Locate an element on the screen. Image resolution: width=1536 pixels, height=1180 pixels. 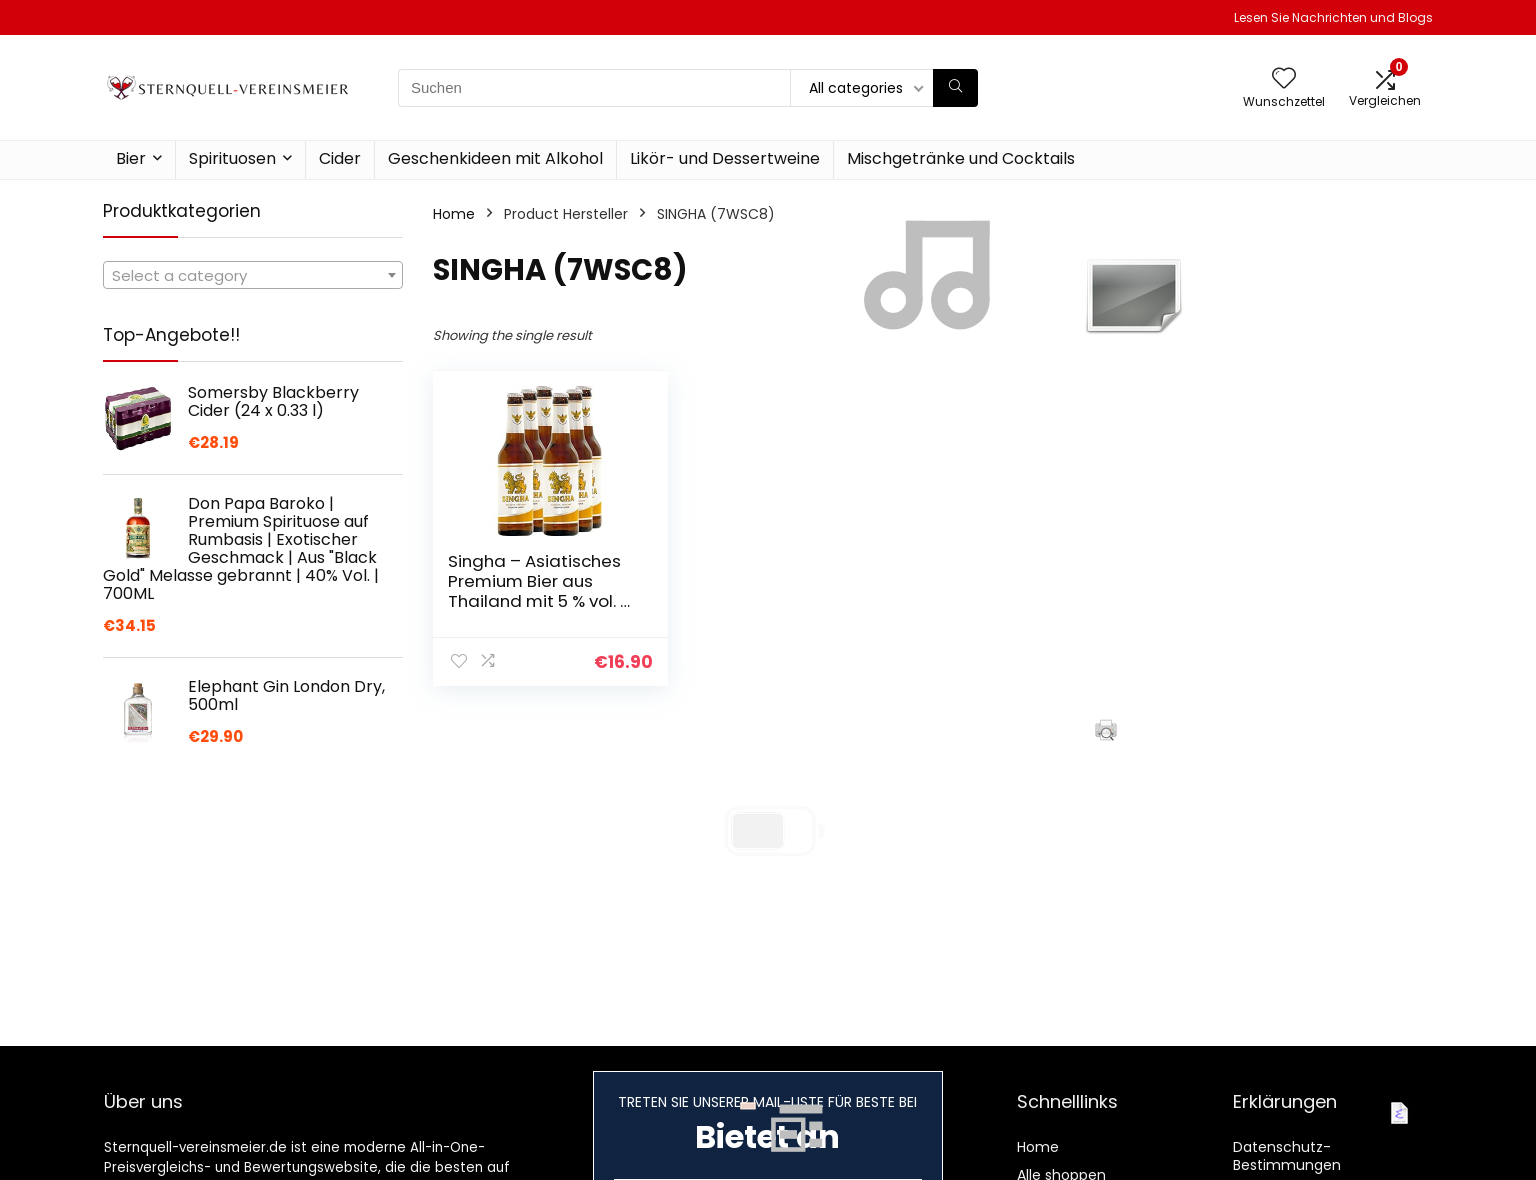
indicates battery level at 60% charge is located at coordinates (775, 831).